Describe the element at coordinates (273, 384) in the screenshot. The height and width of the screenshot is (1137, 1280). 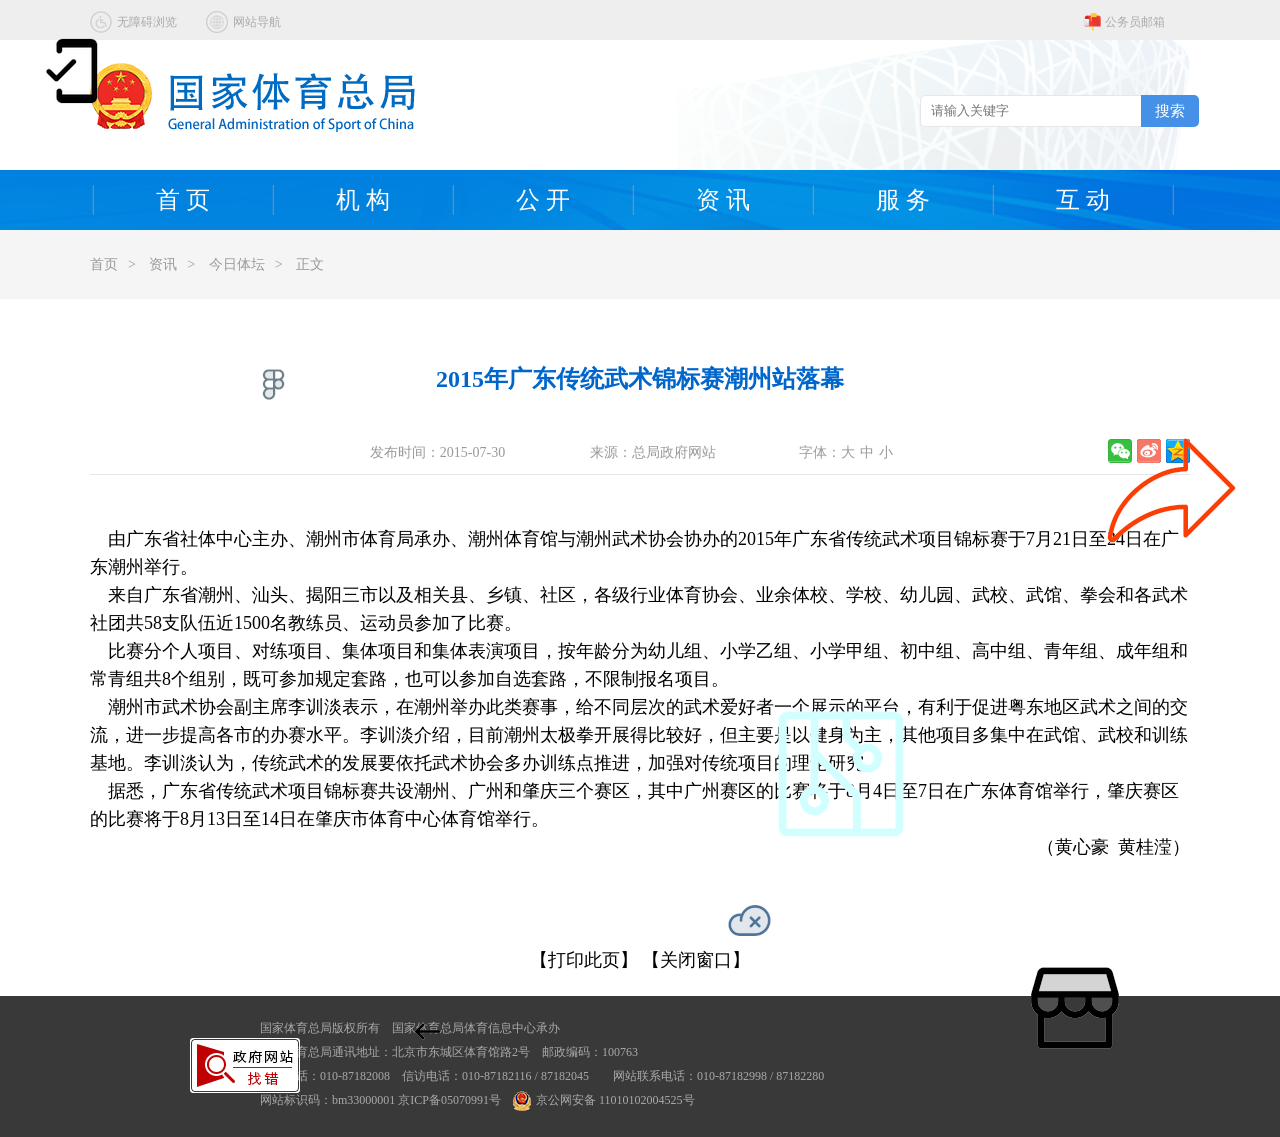
I see `open figma design file` at that location.